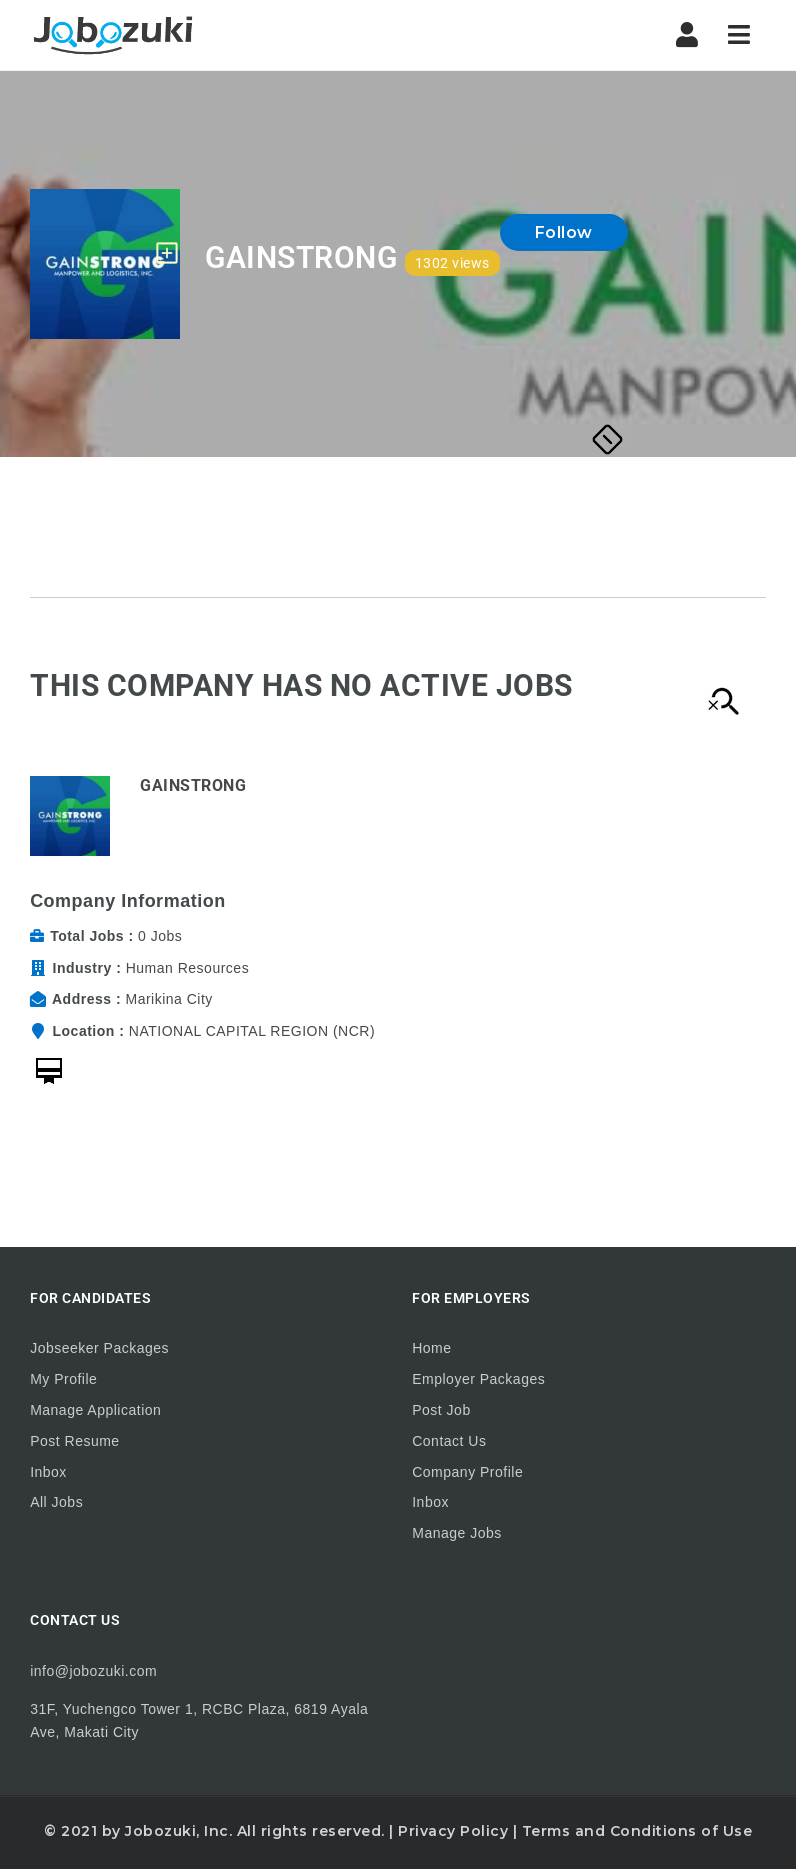 Image resolution: width=796 pixels, height=1869 pixels. What do you see at coordinates (607, 439) in the screenshot?
I see `indicates a blocked or forbidden action` at bounding box center [607, 439].